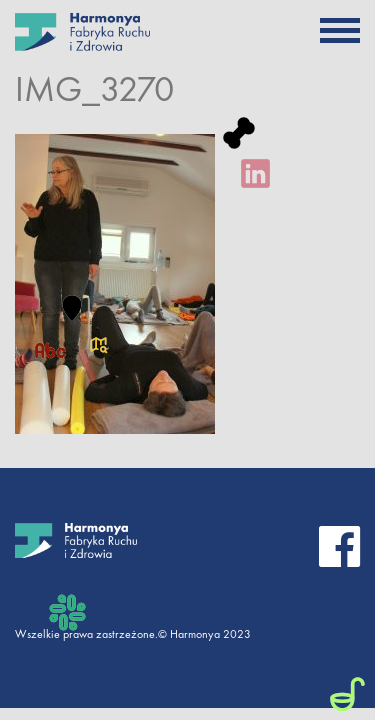 The width and height of the screenshot is (375, 720). What do you see at coordinates (255, 173) in the screenshot?
I see `connect with LinkedIn` at bounding box center [255, 173].